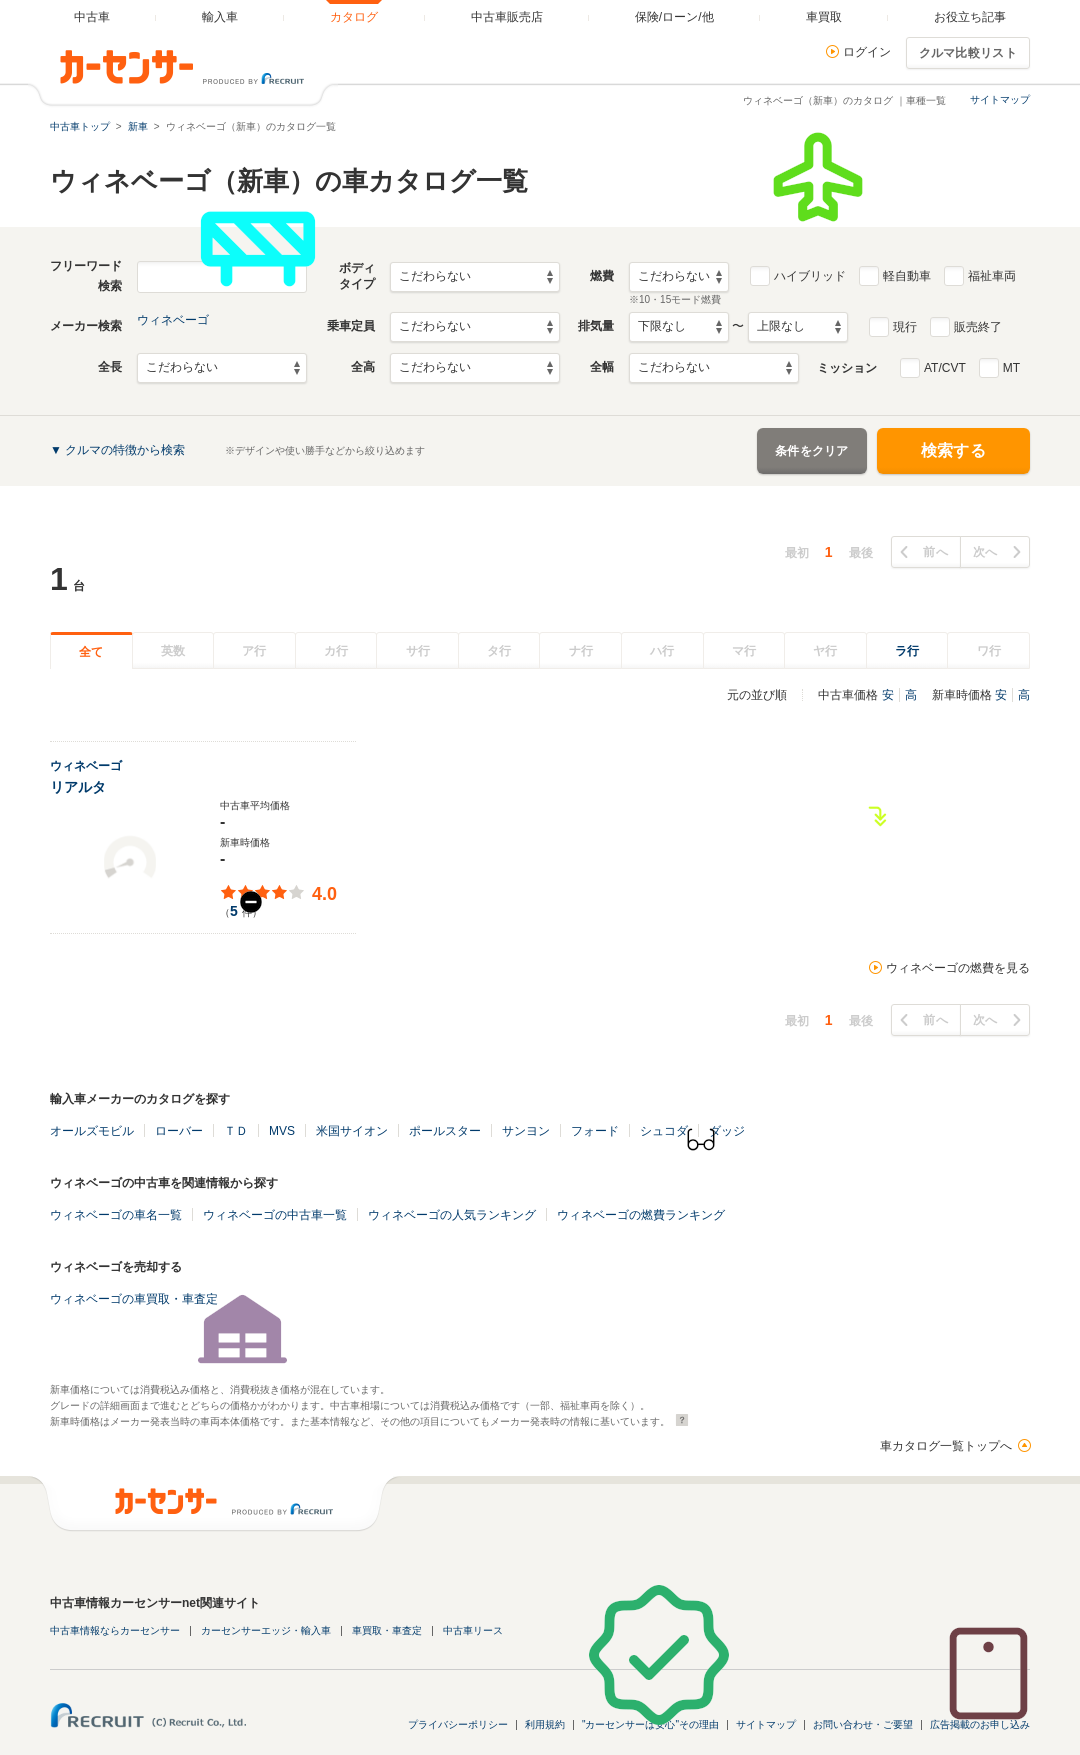 This screenshot has height=1755, width=1080. Describe the element at coordinates (242, 1333) in the screenshot. I see `access garage or parking settings` at that location.